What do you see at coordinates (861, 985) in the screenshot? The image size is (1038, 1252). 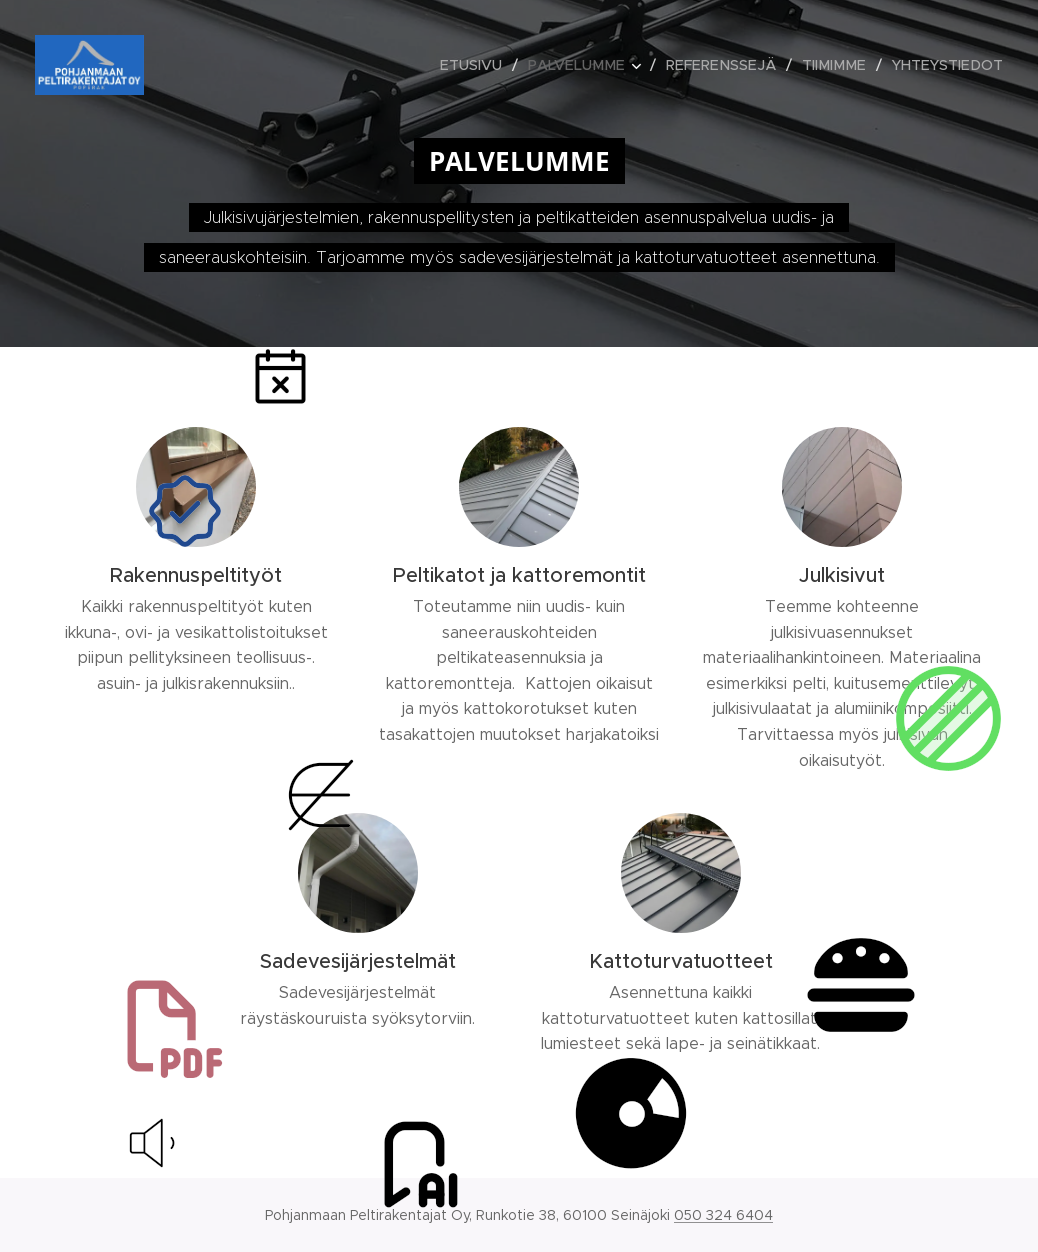 I see `access food or restaurant options` at bounding box center [861, 985].